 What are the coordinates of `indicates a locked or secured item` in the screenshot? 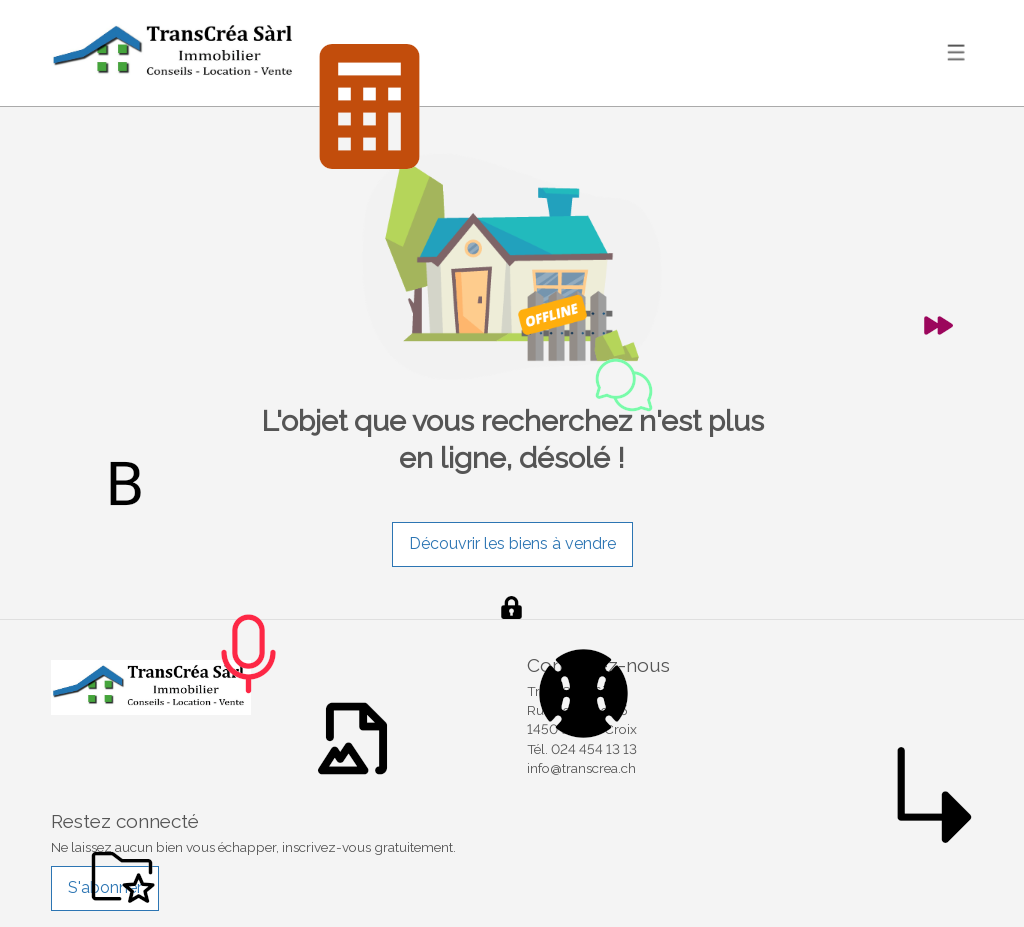 It's located at (511, 607).